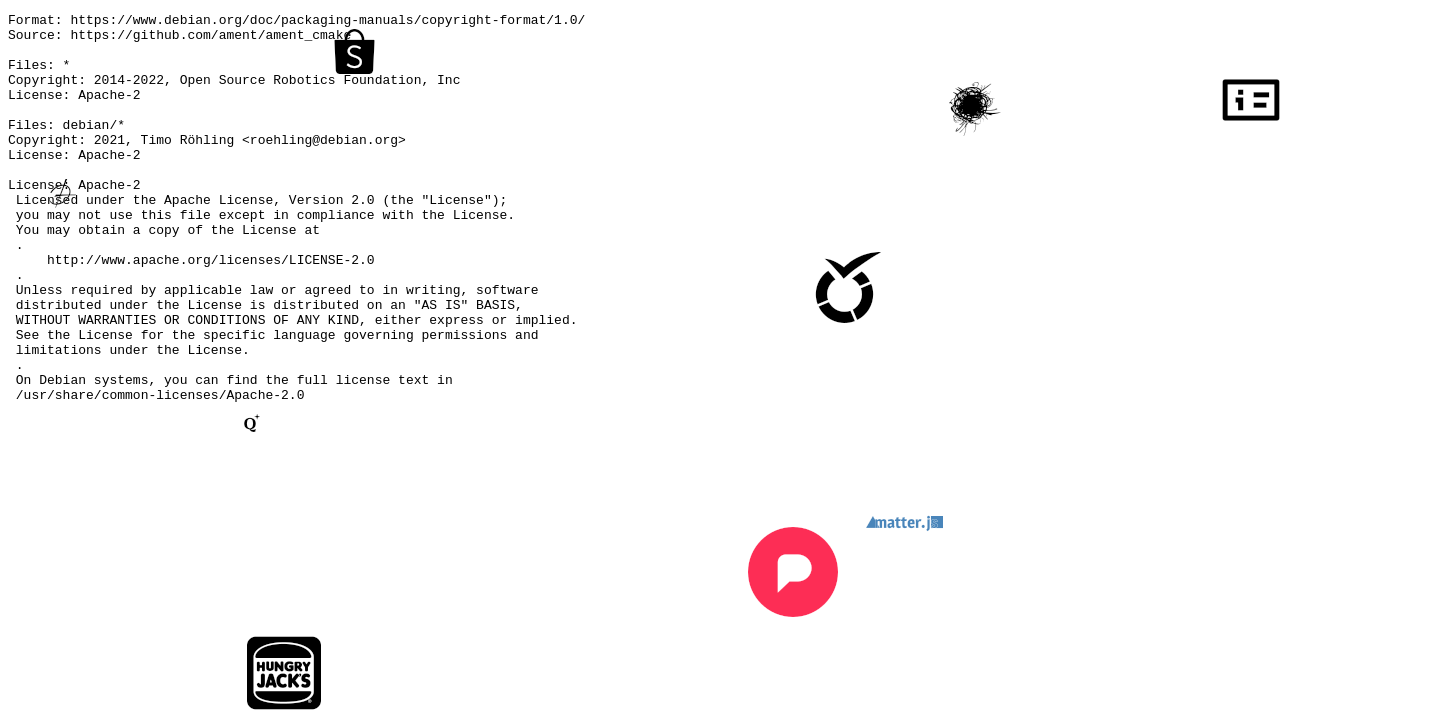 Image resolution: width=1440 pixels, height=720 pixels. Describe the element at coordinates (1251, 100) in the screenshot. I see `view contact or business card details` at that location.